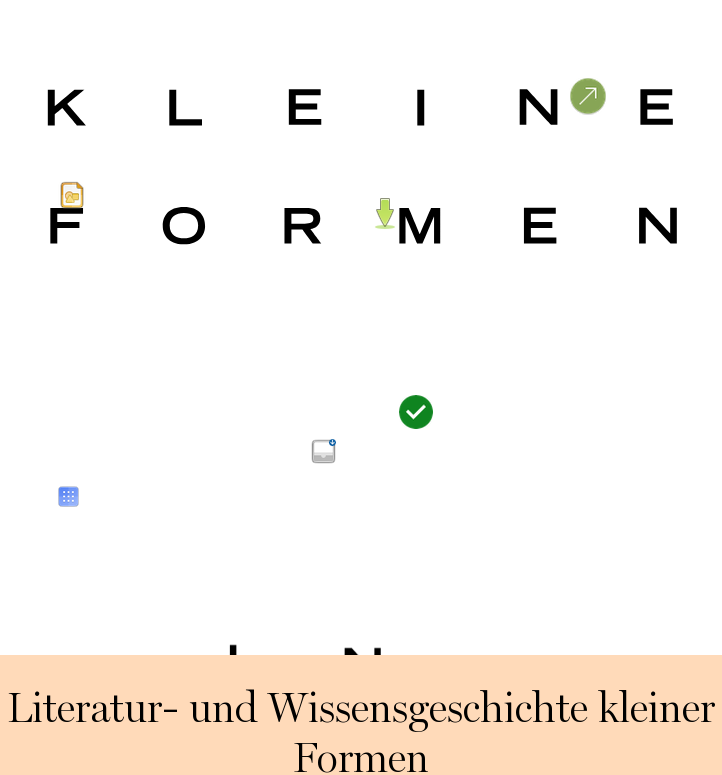  Describe the element at coordinates (385, 214) in the screenshot. I see `save the current document` at that location.